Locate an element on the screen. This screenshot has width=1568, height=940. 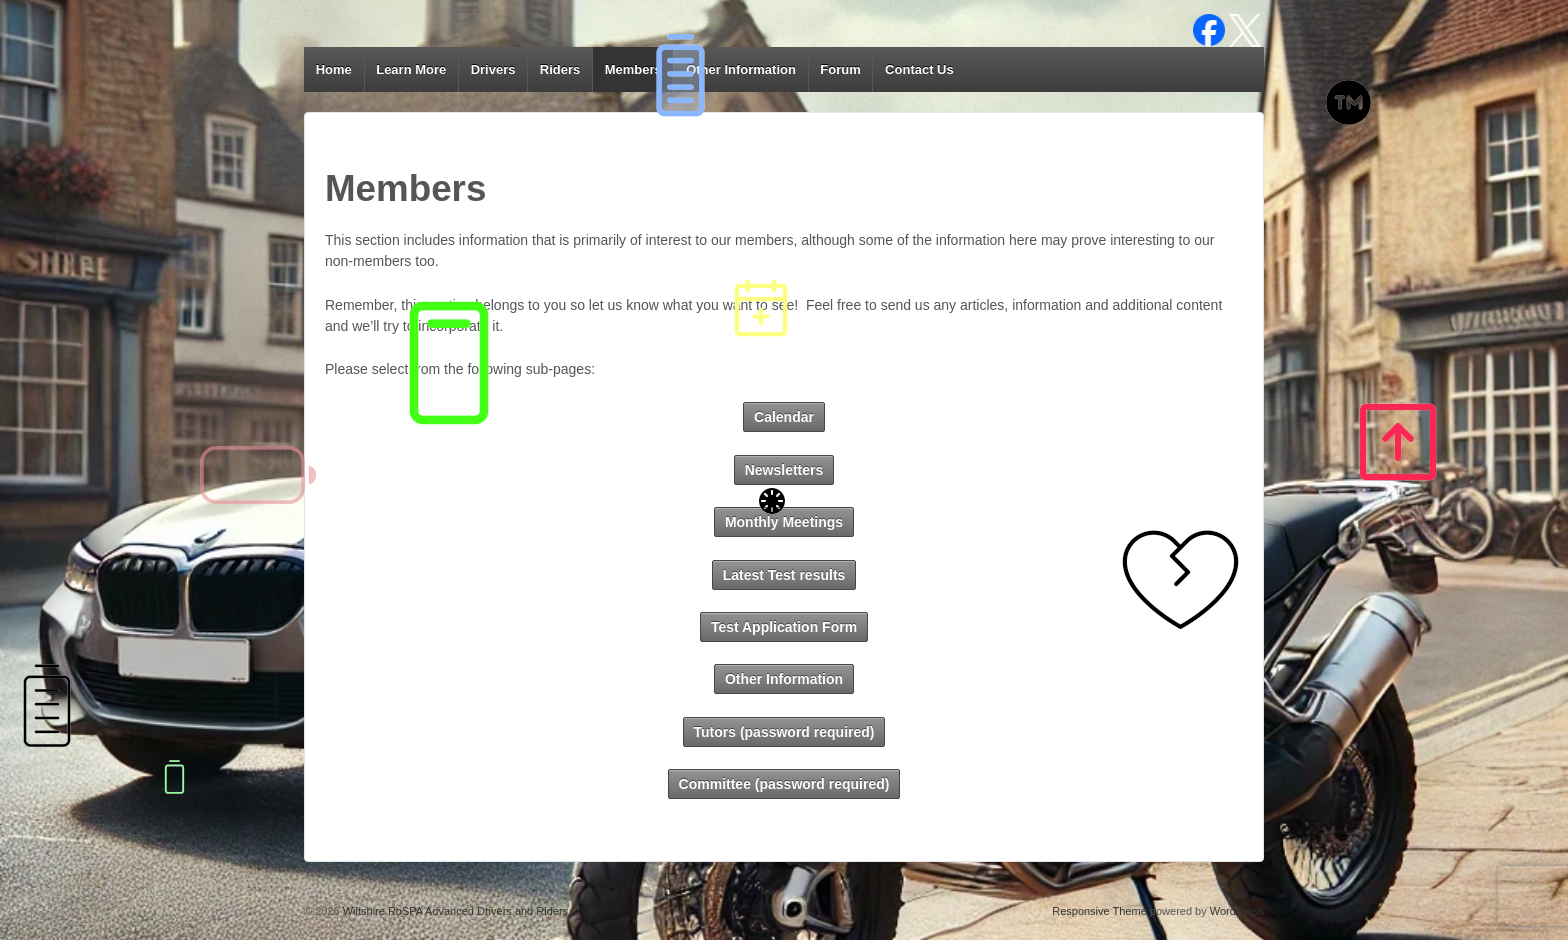
upload a file or content is located at coordinates (1398, 442).